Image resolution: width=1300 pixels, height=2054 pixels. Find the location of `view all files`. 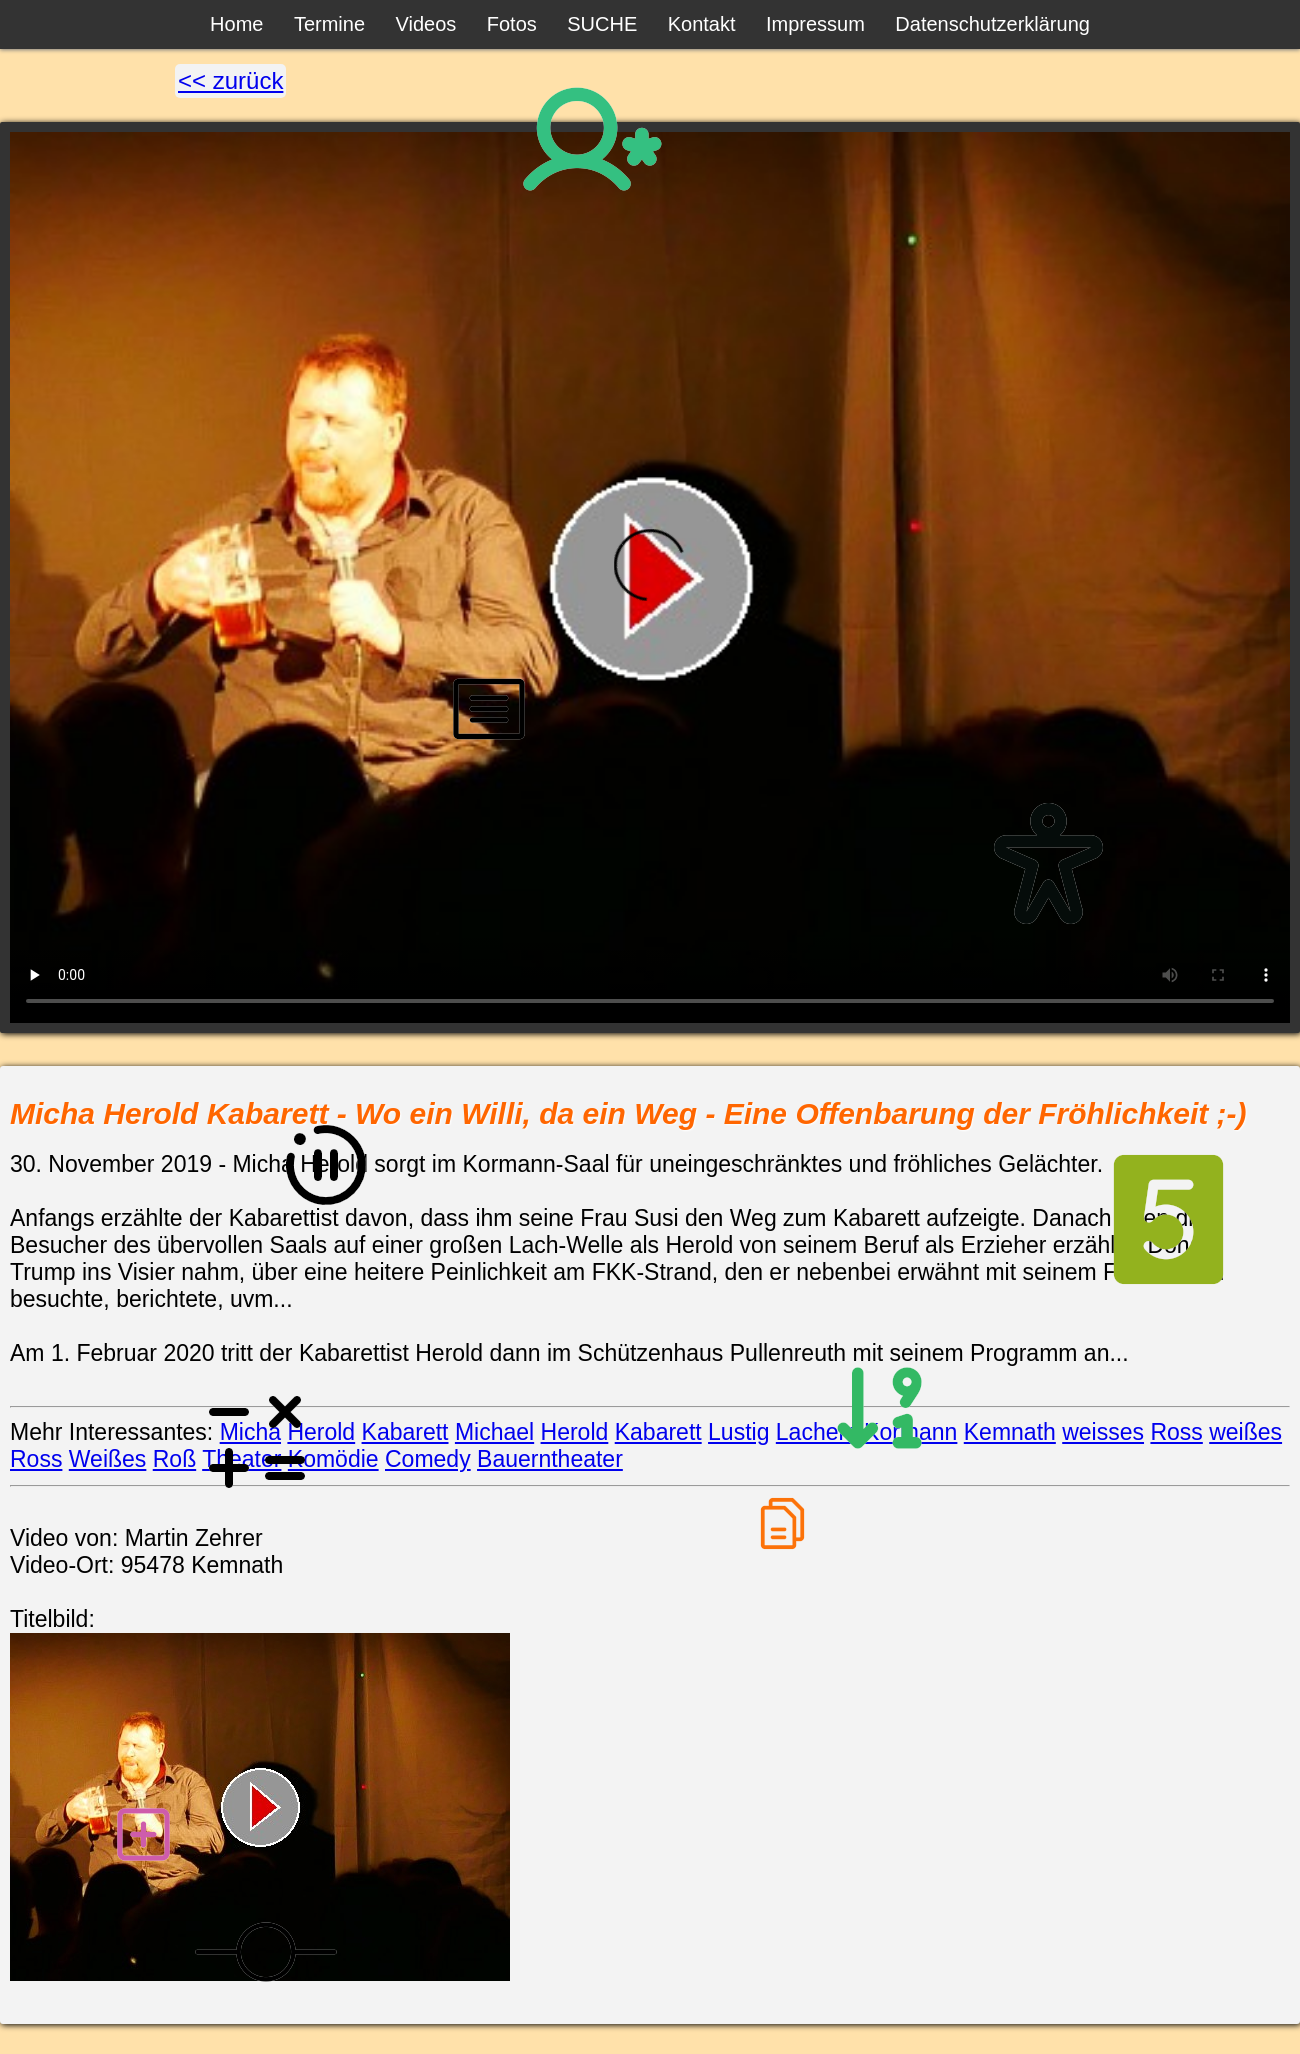

view all files is located at coordinates (782, 1523).